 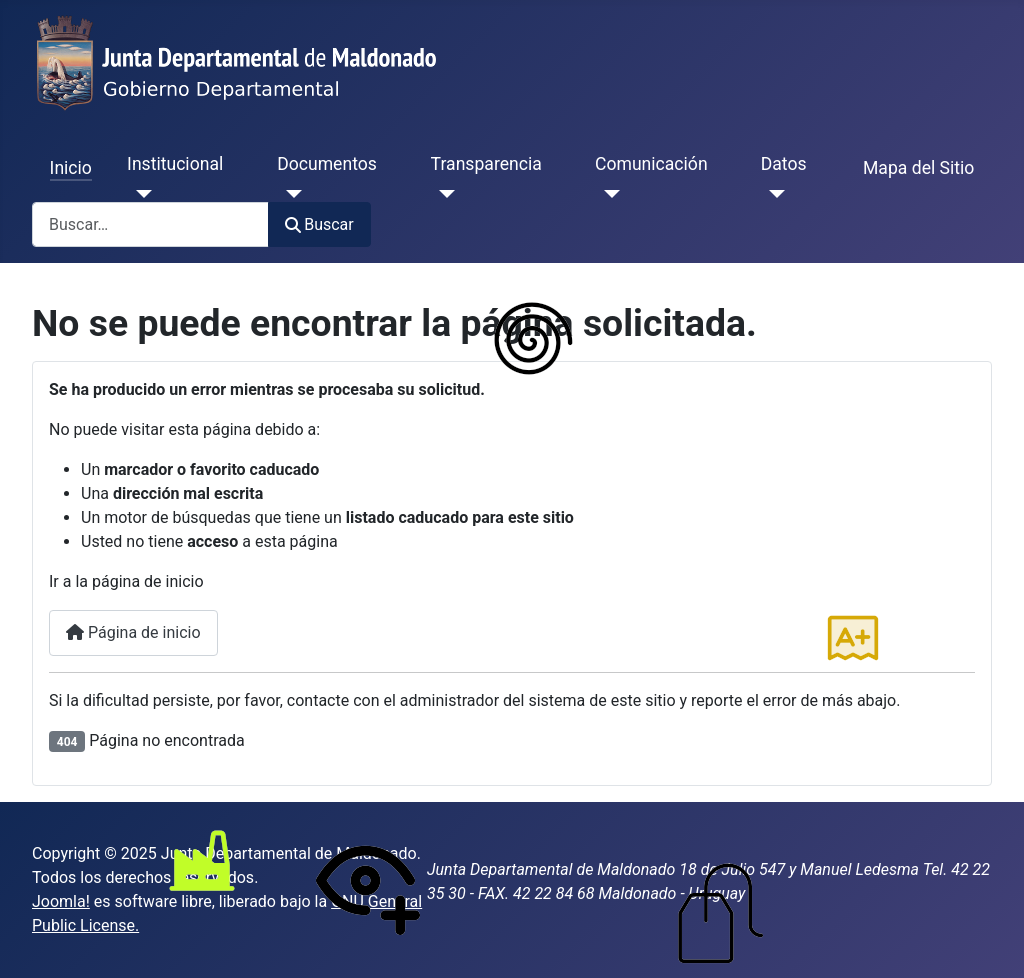 What do you see at coordinates (202, 863) in the screenshot?
I see `view manufacturing or production settings` at bounding box center [202, 863].